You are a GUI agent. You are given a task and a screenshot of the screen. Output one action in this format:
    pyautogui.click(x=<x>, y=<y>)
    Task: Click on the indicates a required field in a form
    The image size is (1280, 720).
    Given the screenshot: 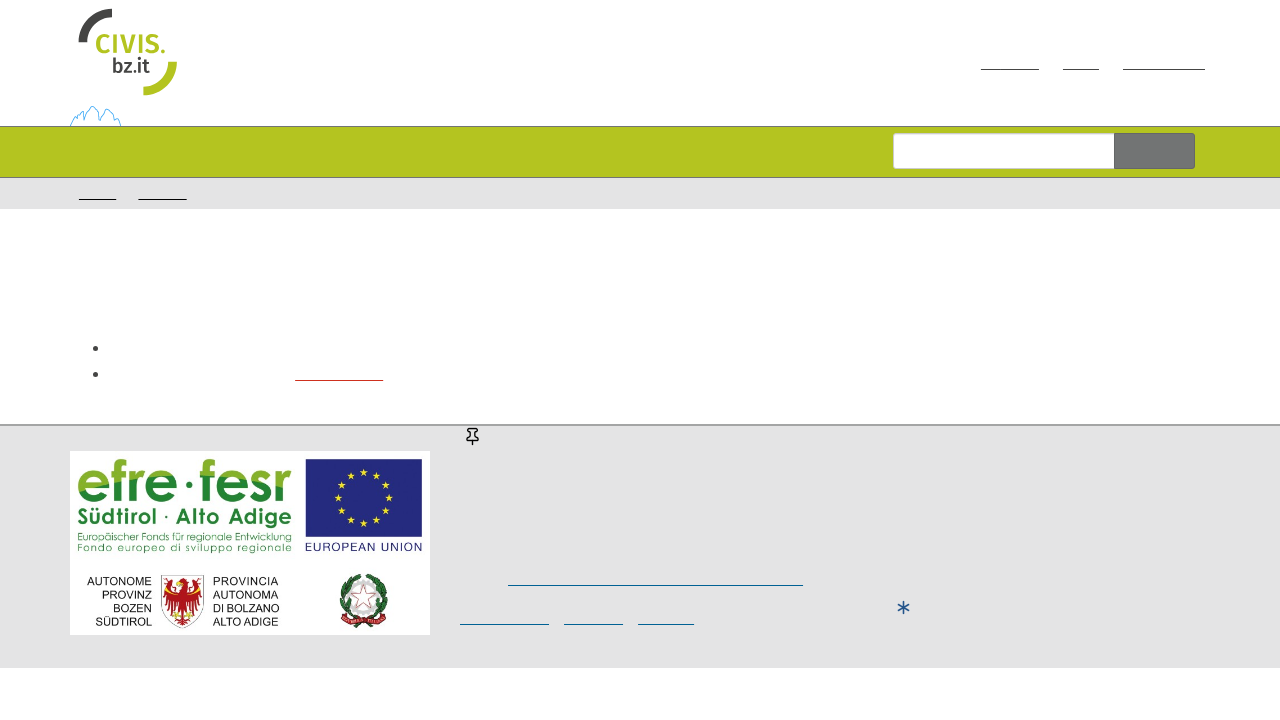 What is the action you would take?
    pyautogui.click(x=903, y=607)
    